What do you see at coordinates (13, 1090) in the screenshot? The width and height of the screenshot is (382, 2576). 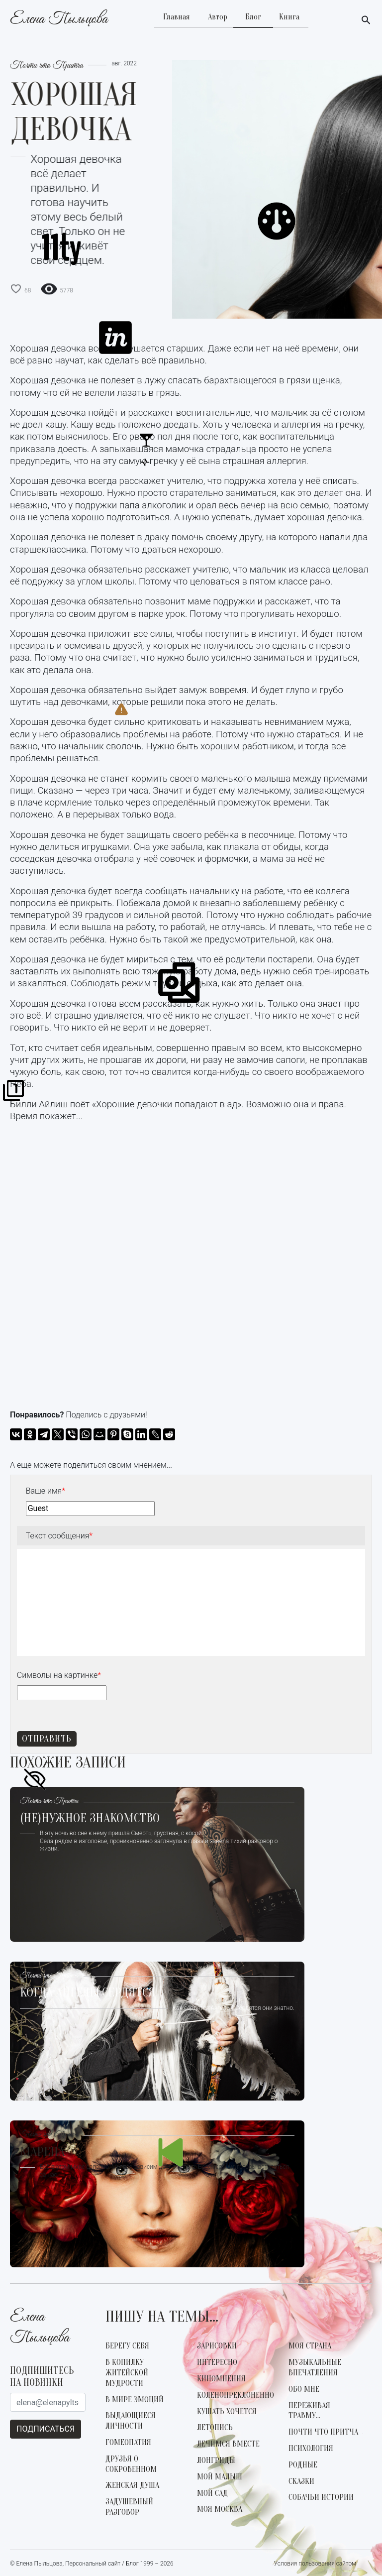 I see `indicates first item in a numbered series or gallery` at bounding box center [13, 1090].